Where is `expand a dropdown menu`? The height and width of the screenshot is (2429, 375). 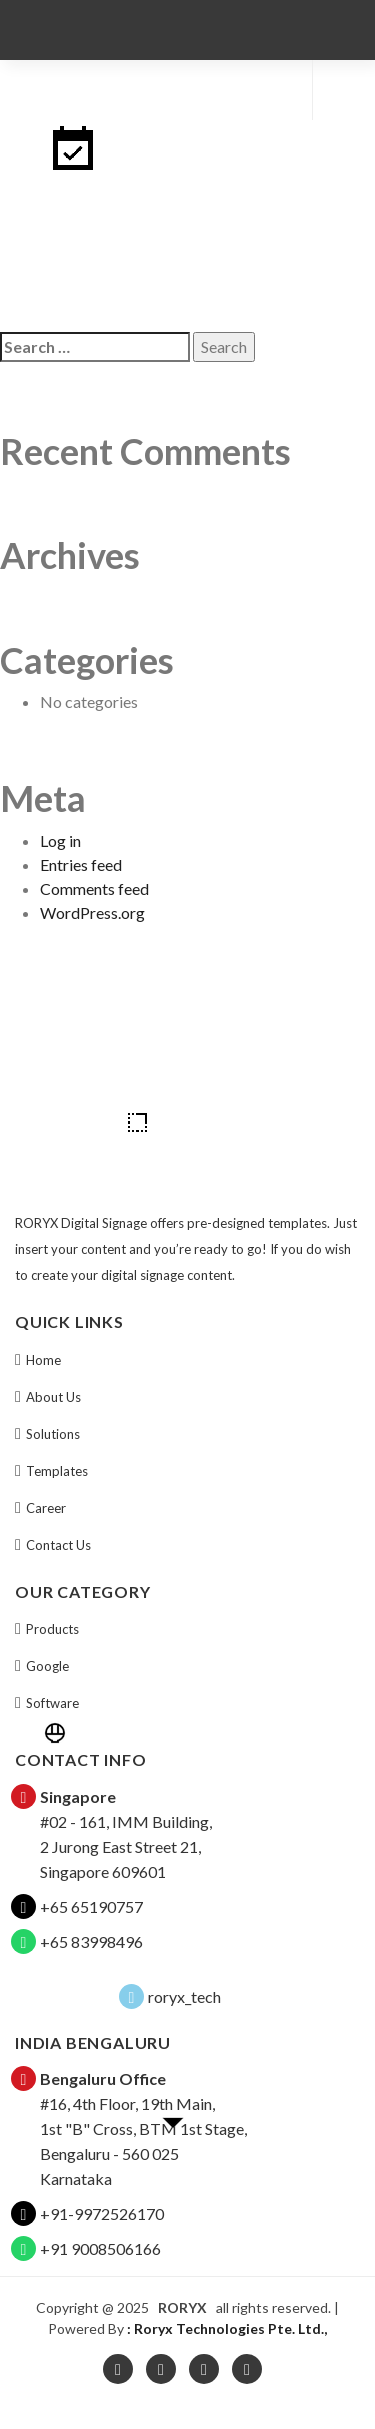
expand a dropdown menu is located at coordinates (173, 2122).